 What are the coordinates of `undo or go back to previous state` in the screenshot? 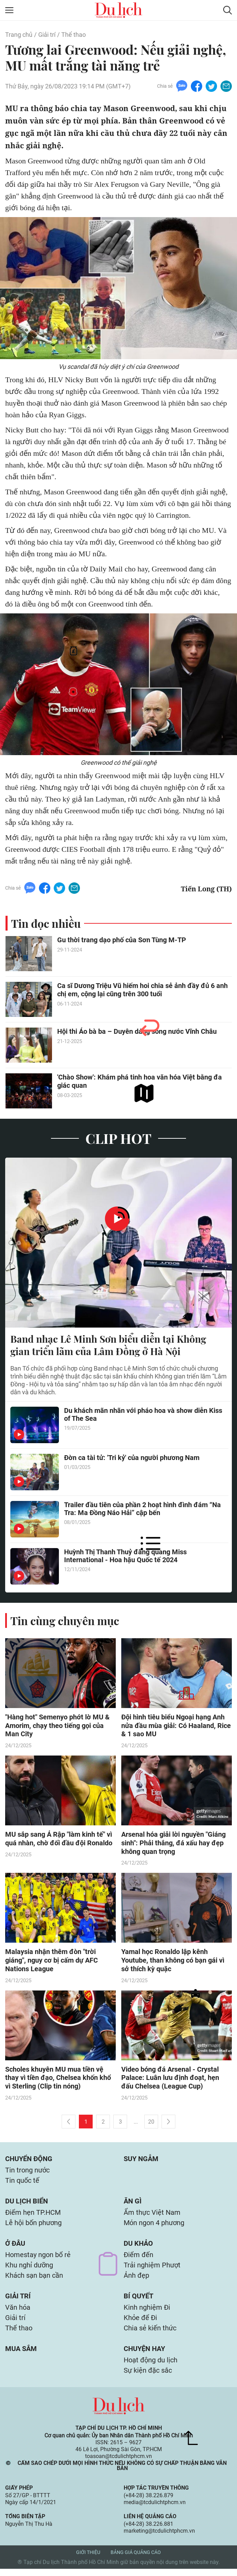 It's located at (150, 1027).